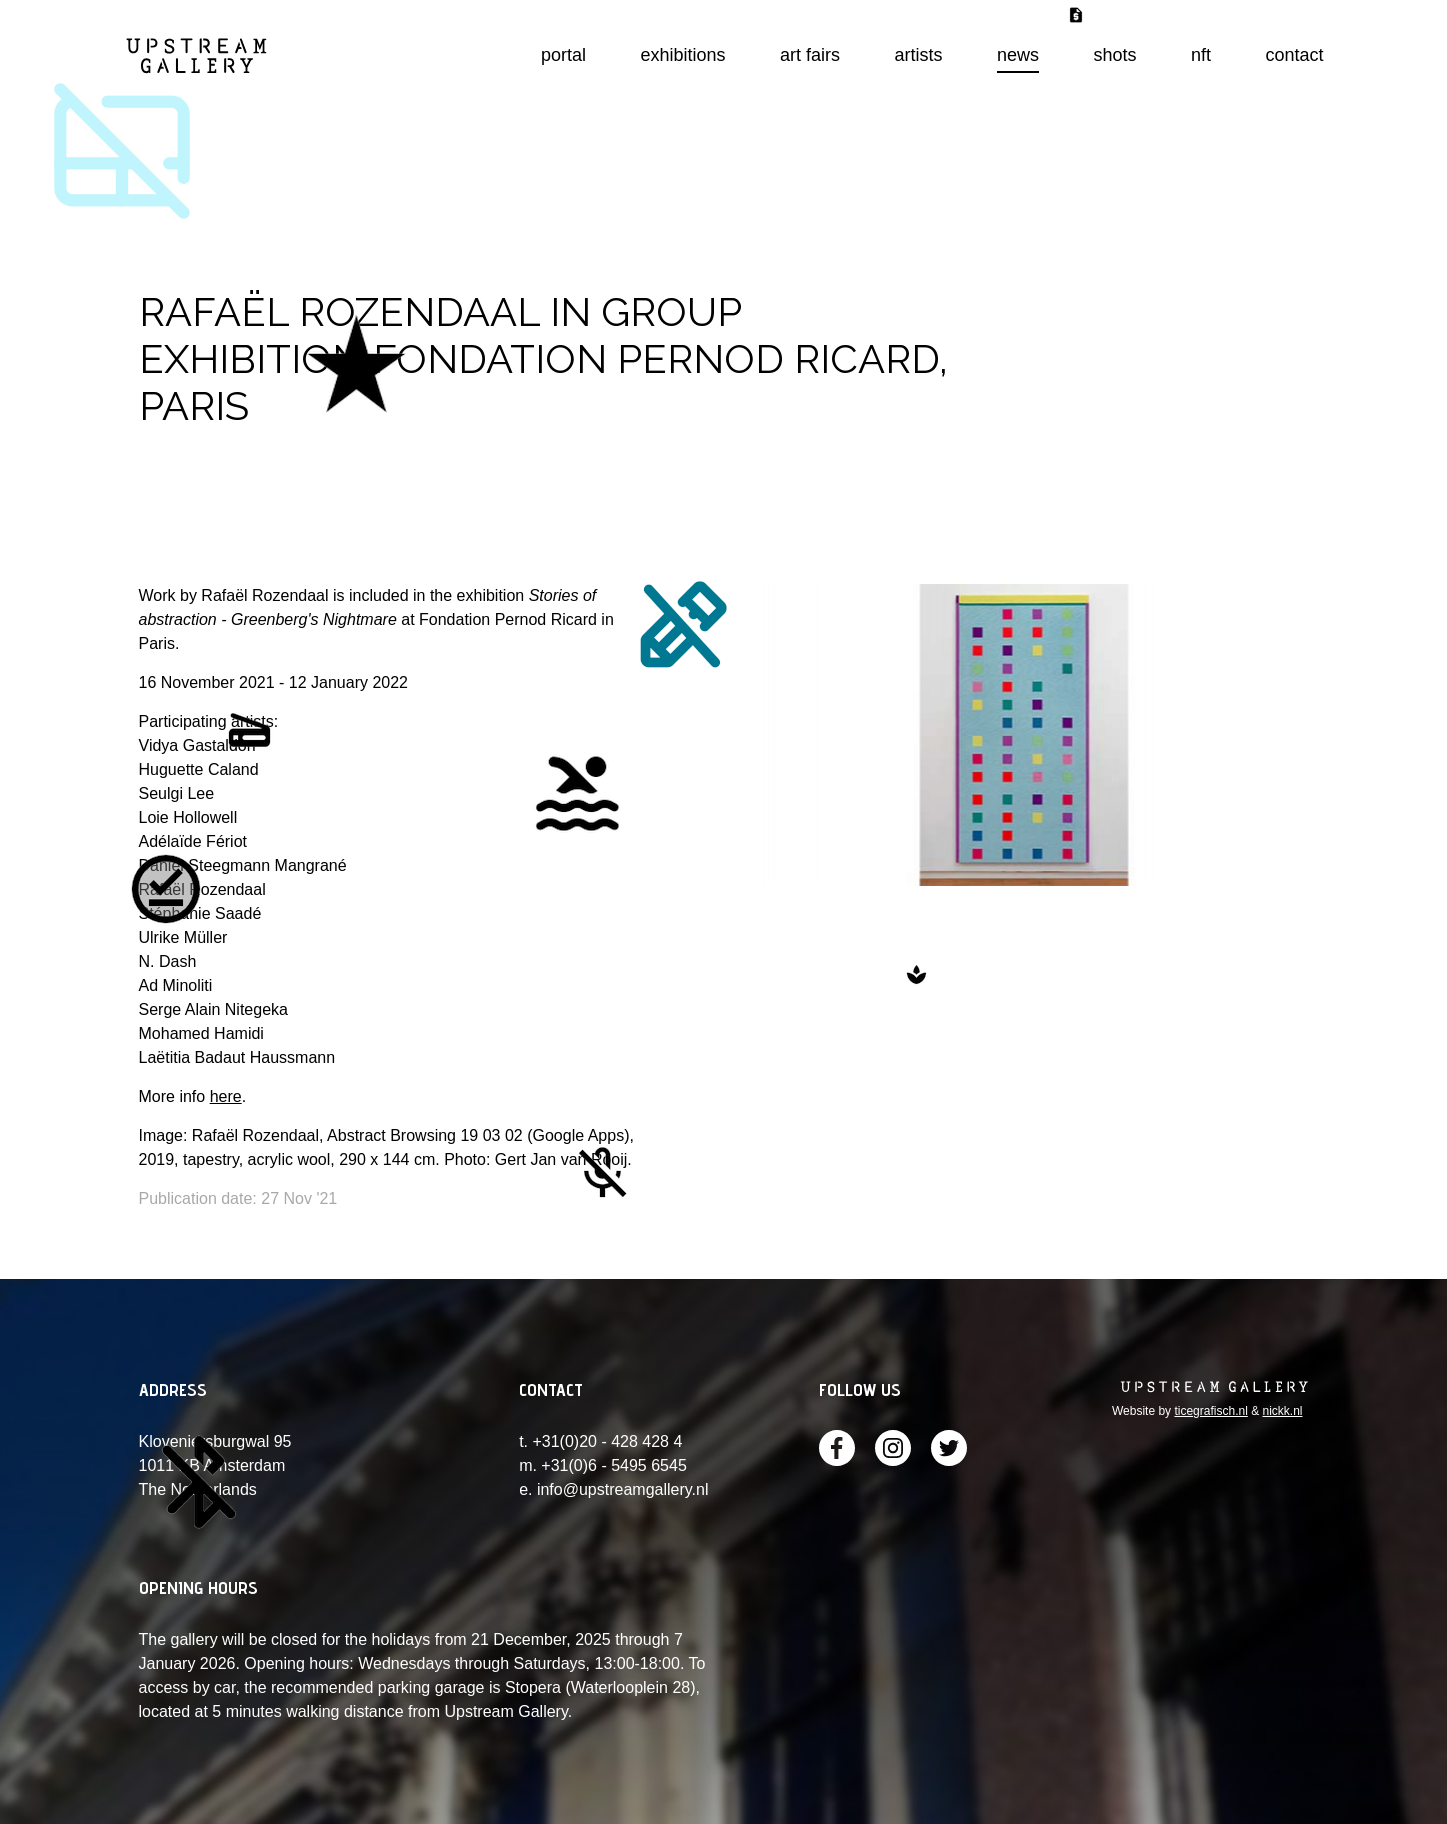 Image resolution: width=1447 pixels, height=1824 pixels. I want to click on view pool or swimming amenities, so click(577, 793).